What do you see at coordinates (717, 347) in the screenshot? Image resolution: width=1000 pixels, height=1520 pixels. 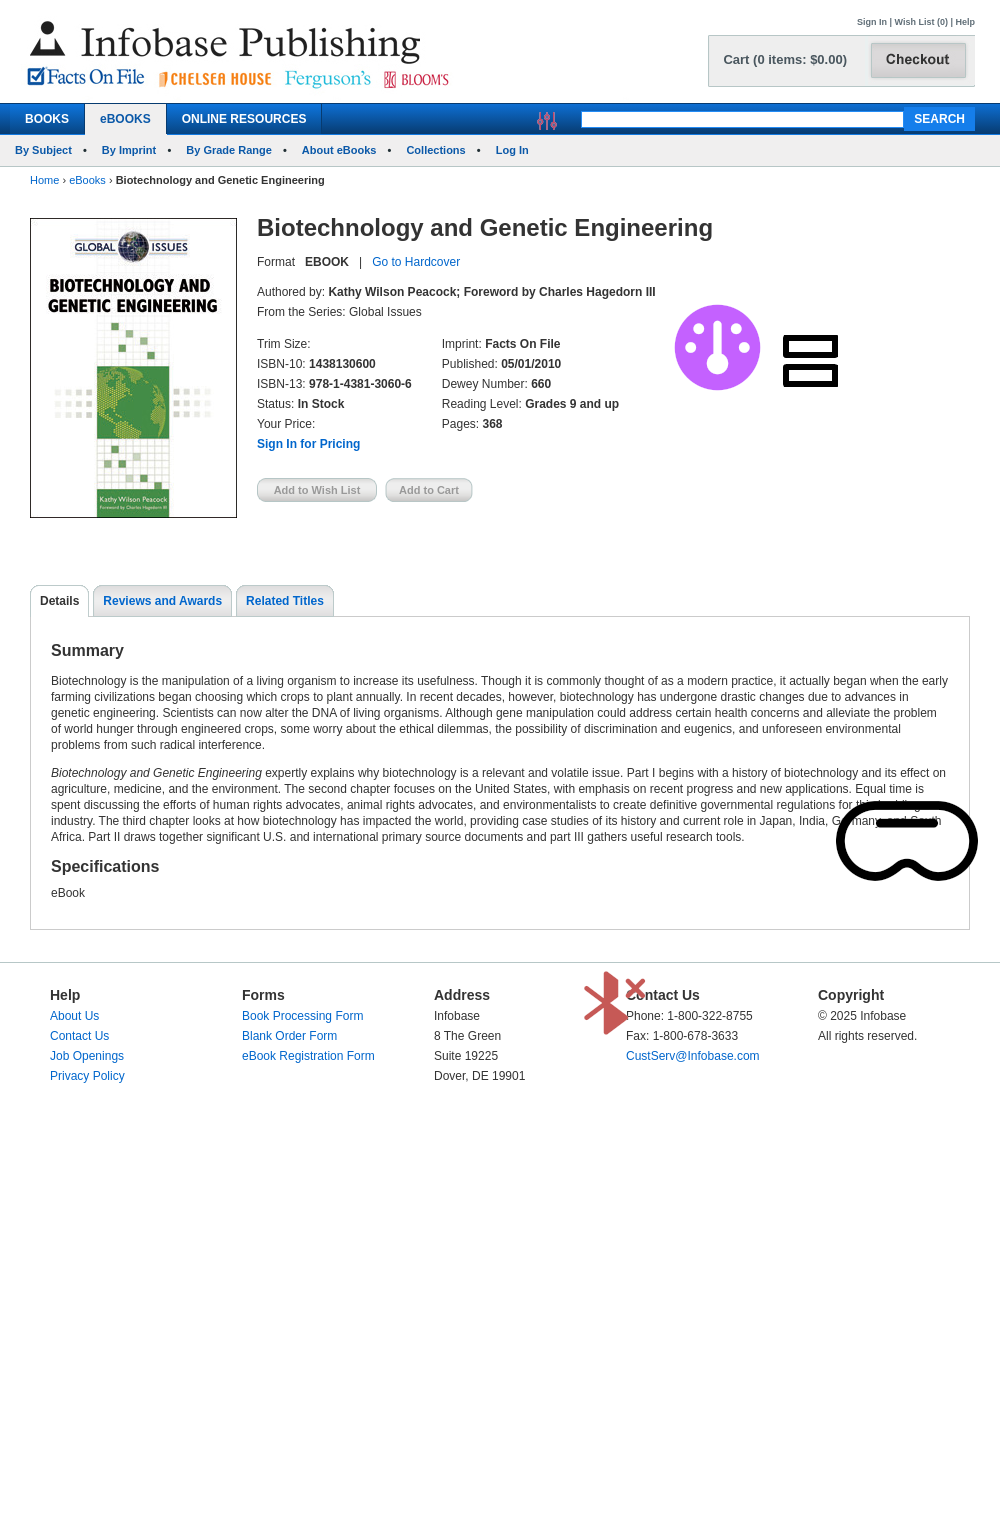 I see `view performance metrics or system speed` at bounding box center [717, 347].